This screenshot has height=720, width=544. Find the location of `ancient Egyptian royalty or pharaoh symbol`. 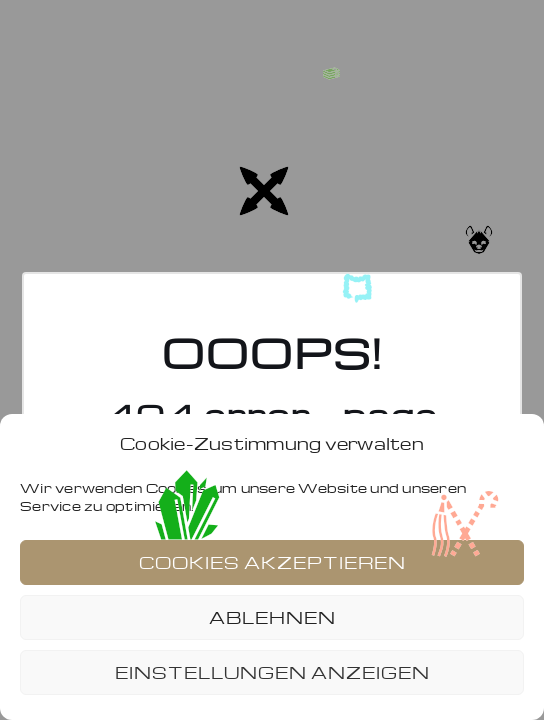

ancient Egyptian royalty or pharaoh symbol is located at coordinates (465, 523).